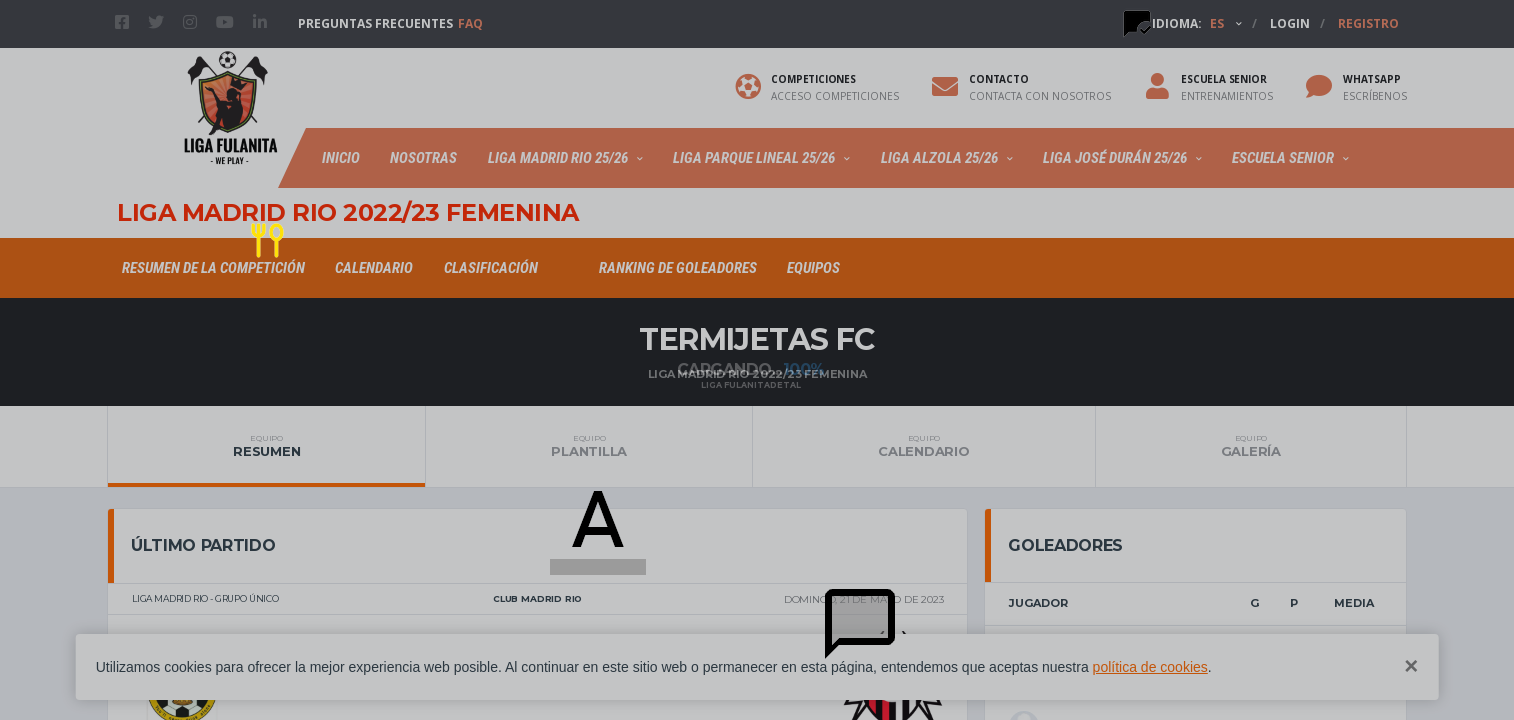 This screenshot has height=720, width=1514. Describe the element at coordinates (267, 239) in the screenshot. I see `access food or dining options` at that location.